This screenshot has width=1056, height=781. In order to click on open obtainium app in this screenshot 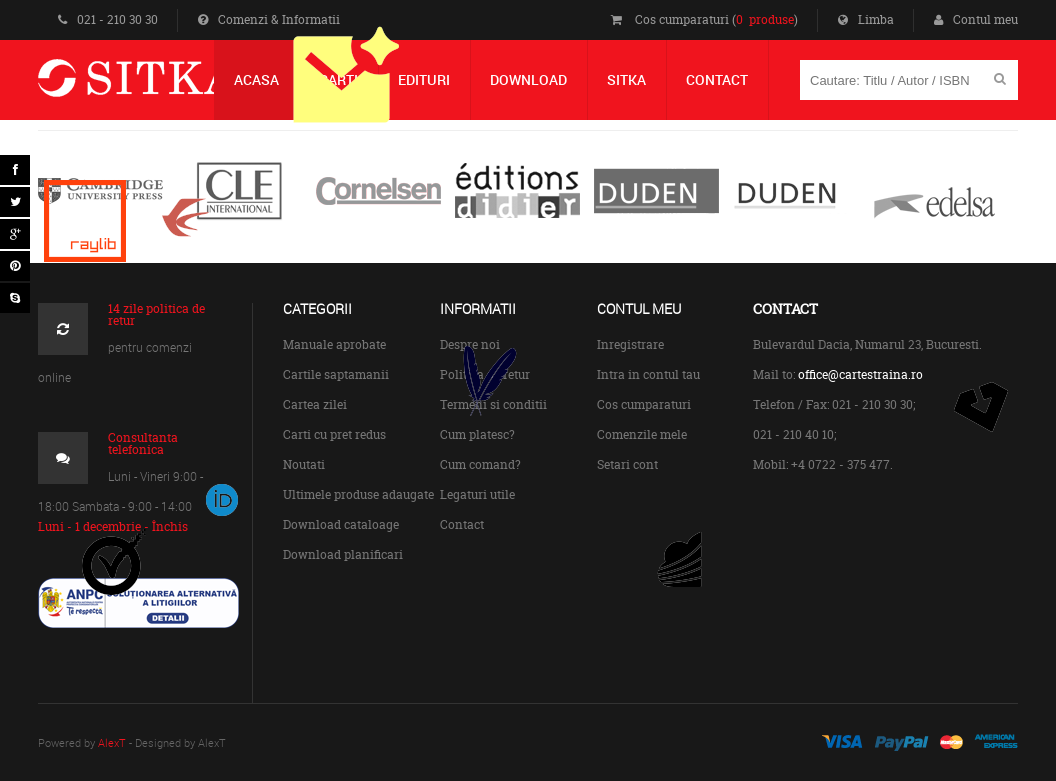, I will do `click(981, 407)`.